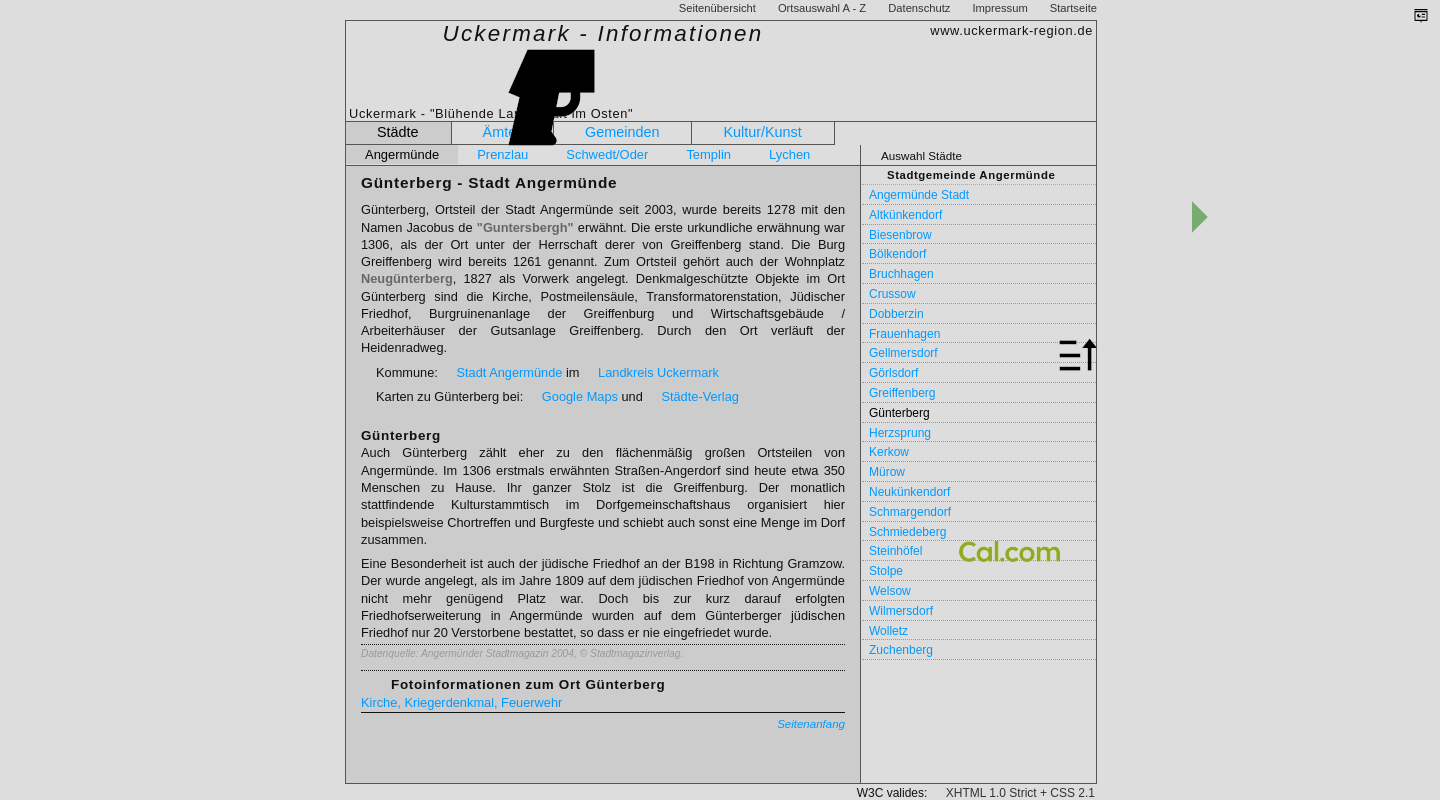  What do you see at coordinates (551, 97) in the screenshot?
I see `check body temperature` at bounding box center [551, 97].